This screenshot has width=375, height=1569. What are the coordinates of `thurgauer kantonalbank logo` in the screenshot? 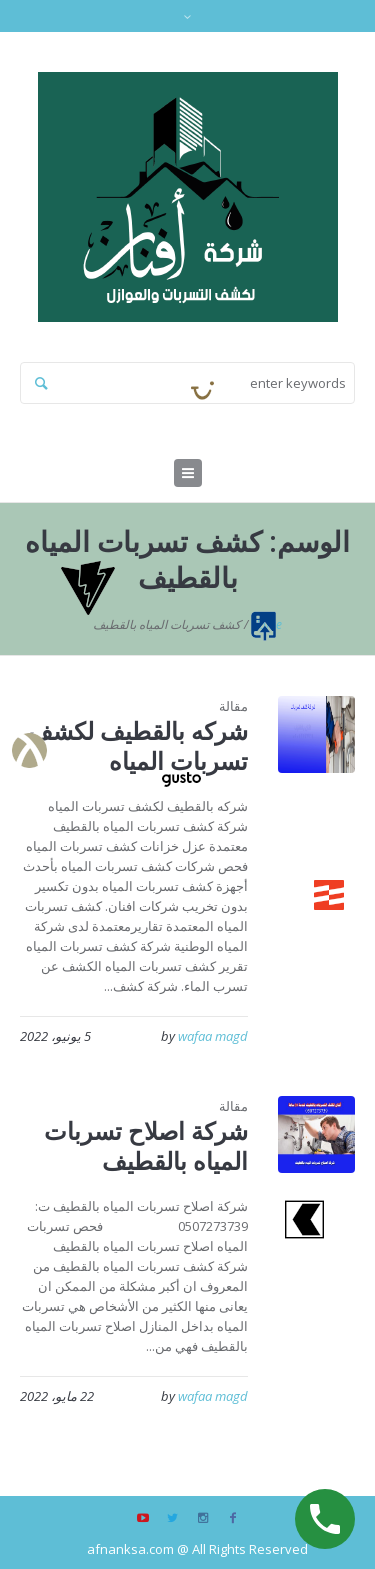 It's located at (304, 1219).